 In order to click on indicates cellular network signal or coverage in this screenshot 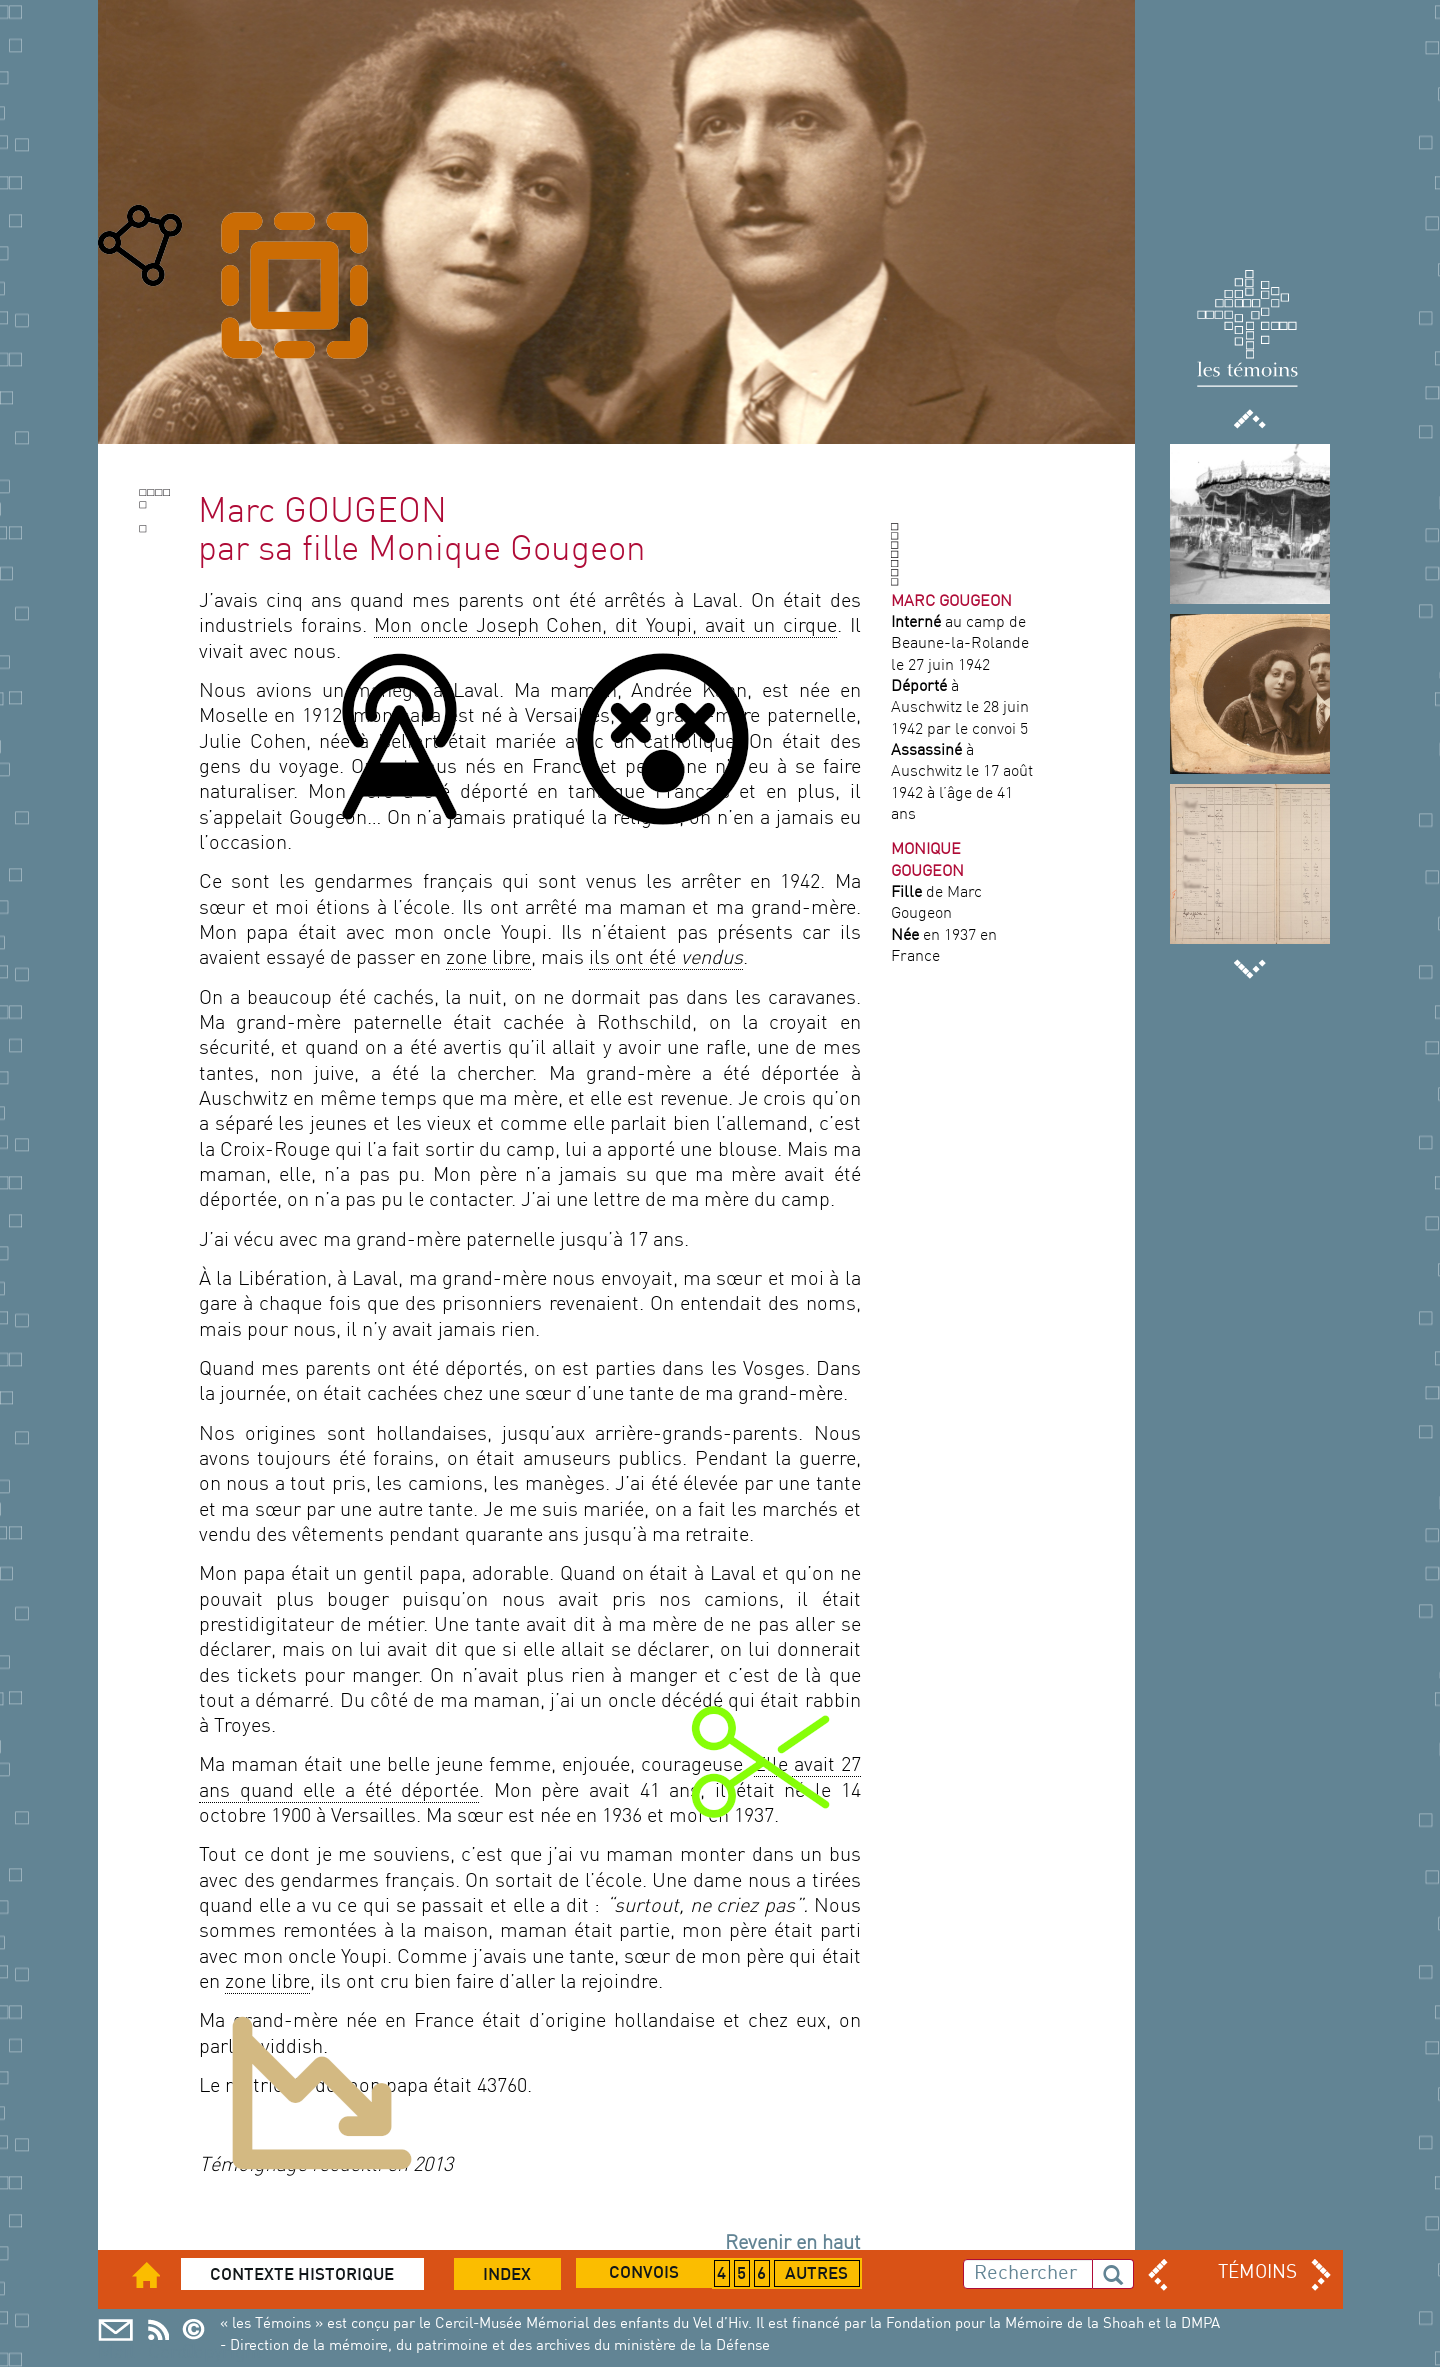, I will do `click(399, 739)`.